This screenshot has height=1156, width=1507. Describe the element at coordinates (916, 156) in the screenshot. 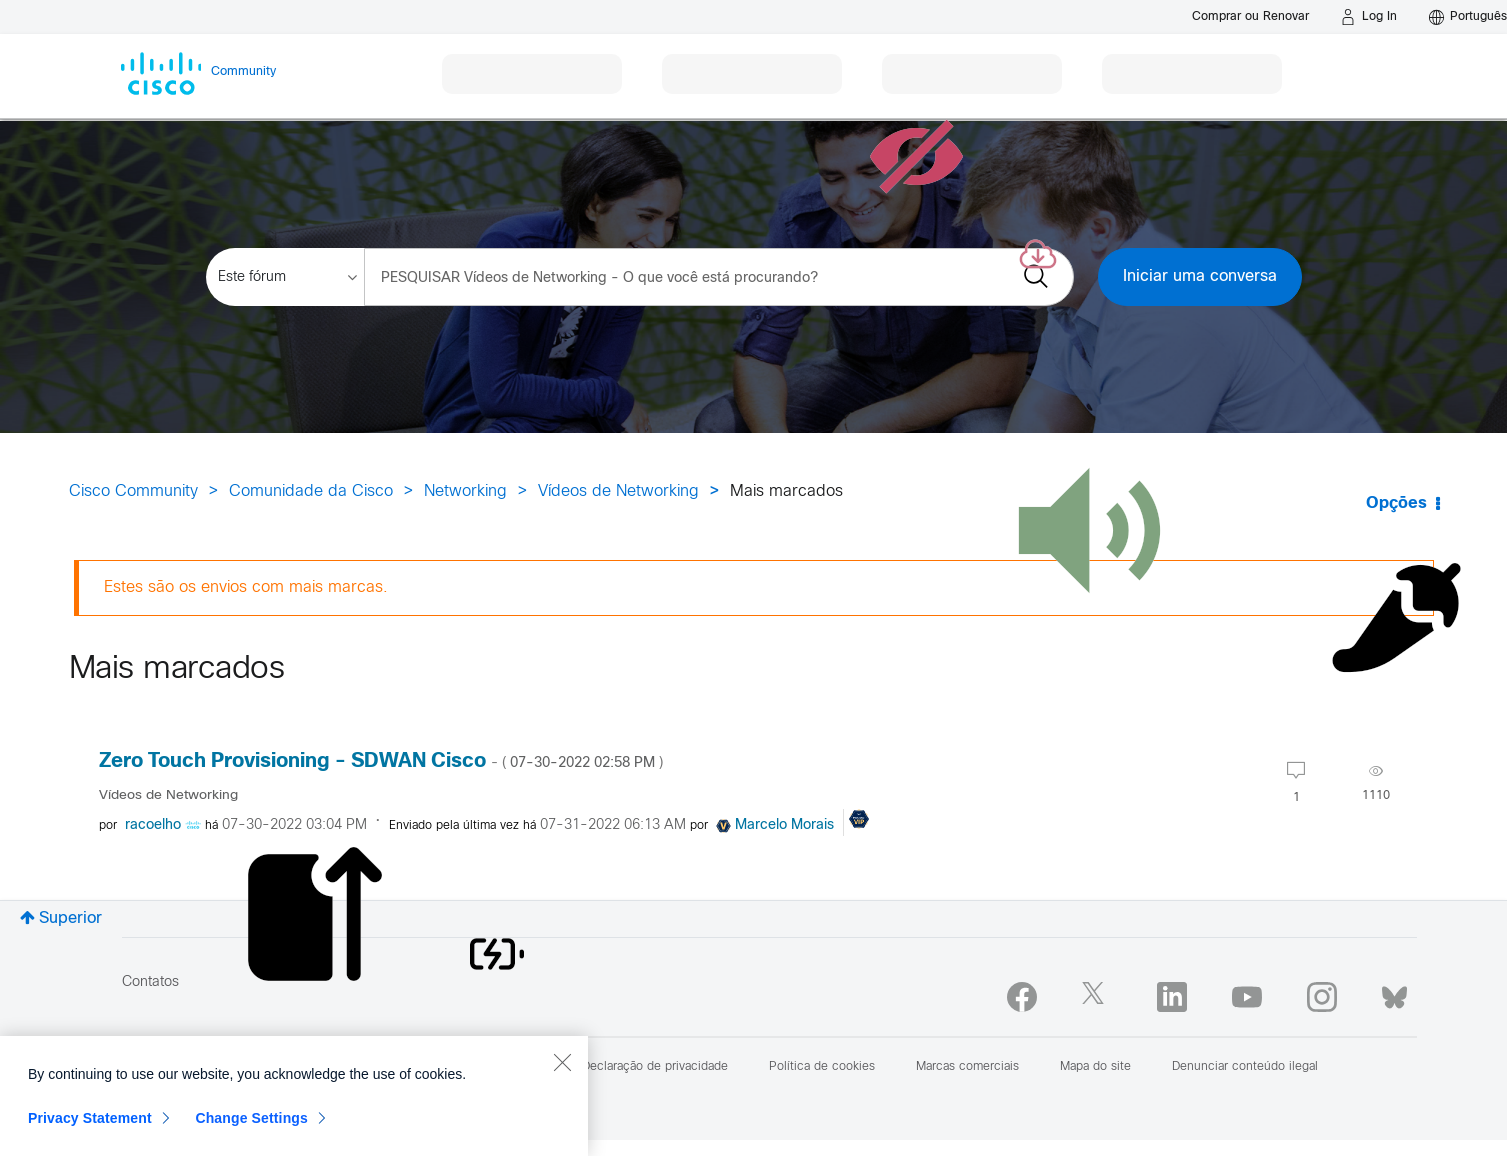

I see `hide password or sensitive content` at that location.